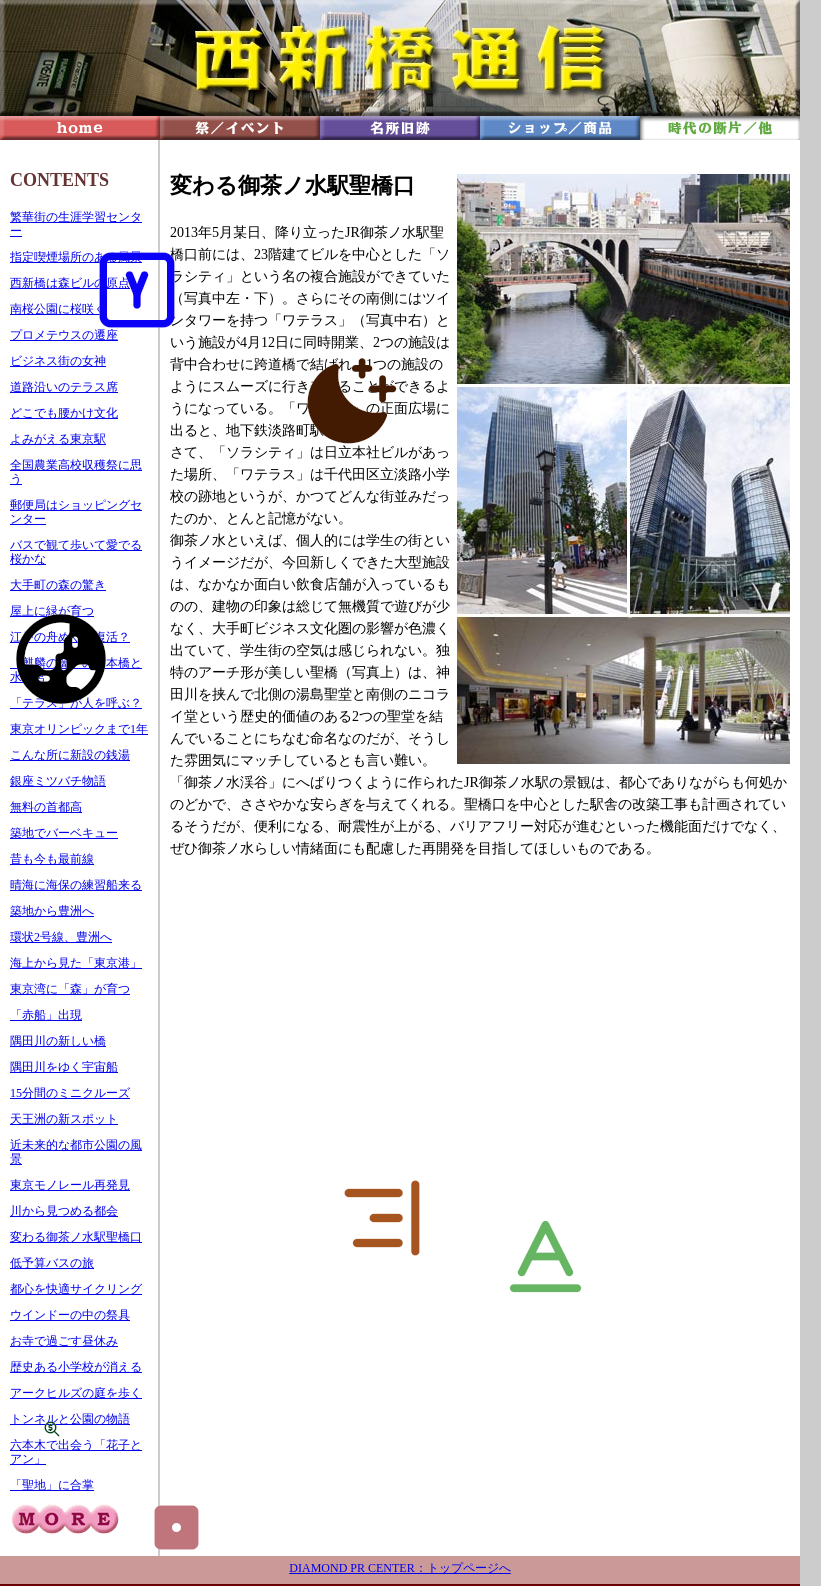  What do you see at coordinates (382, 1218) in the screenshot?
I see `align text to the right` at bounding box center [382, 1218].